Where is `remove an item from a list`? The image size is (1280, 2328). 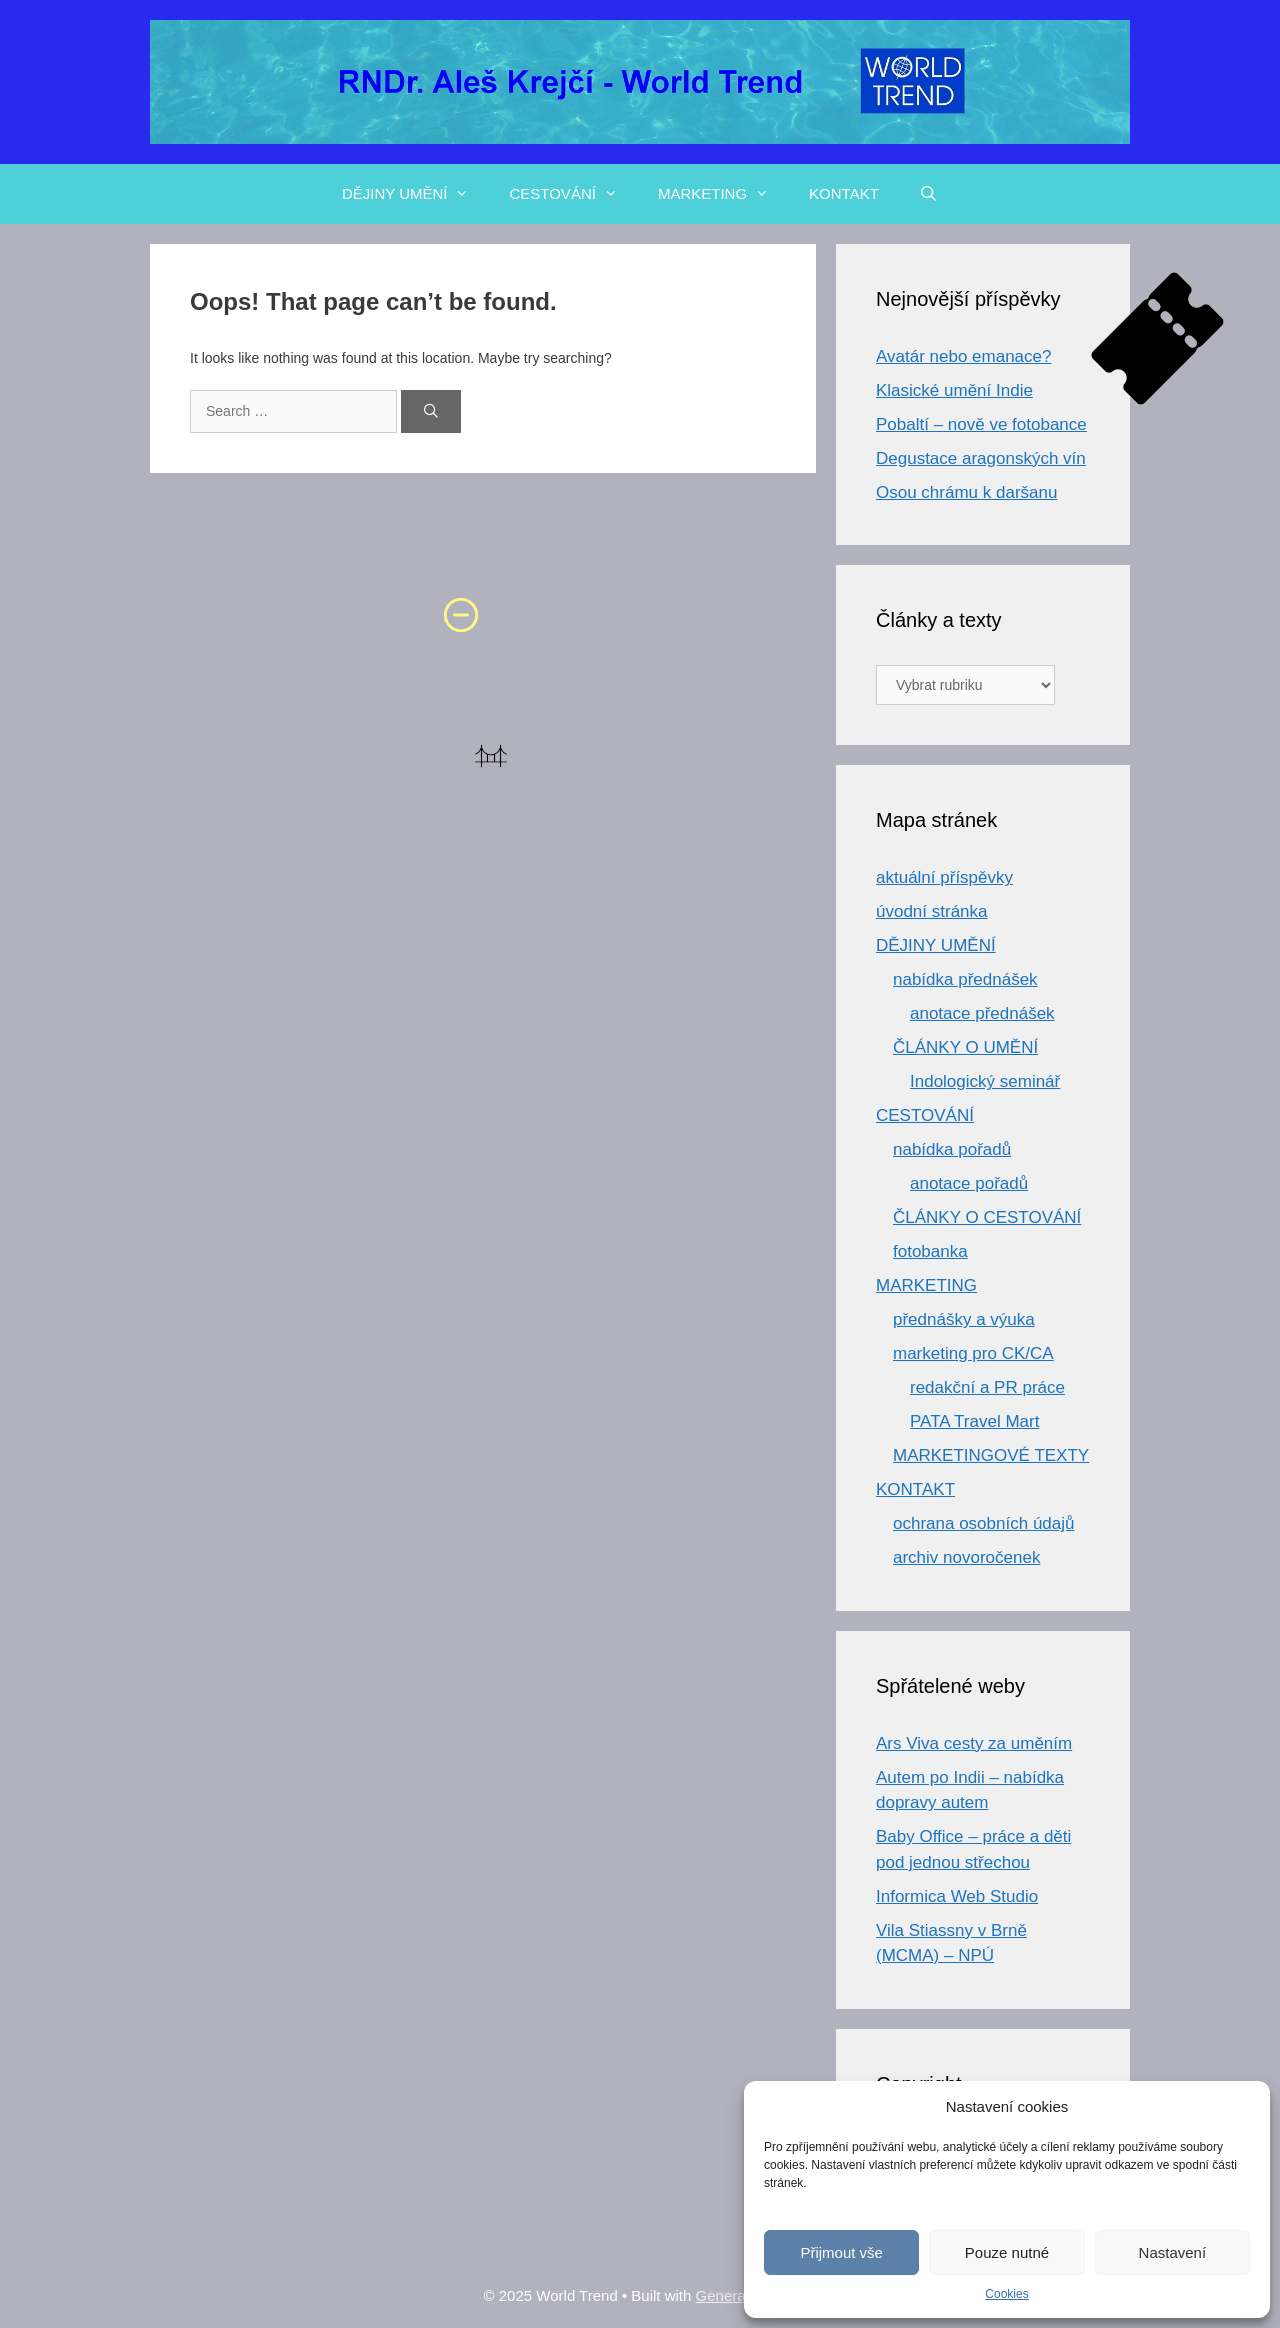 remove an item from a list is located at coordinates (461, 615).